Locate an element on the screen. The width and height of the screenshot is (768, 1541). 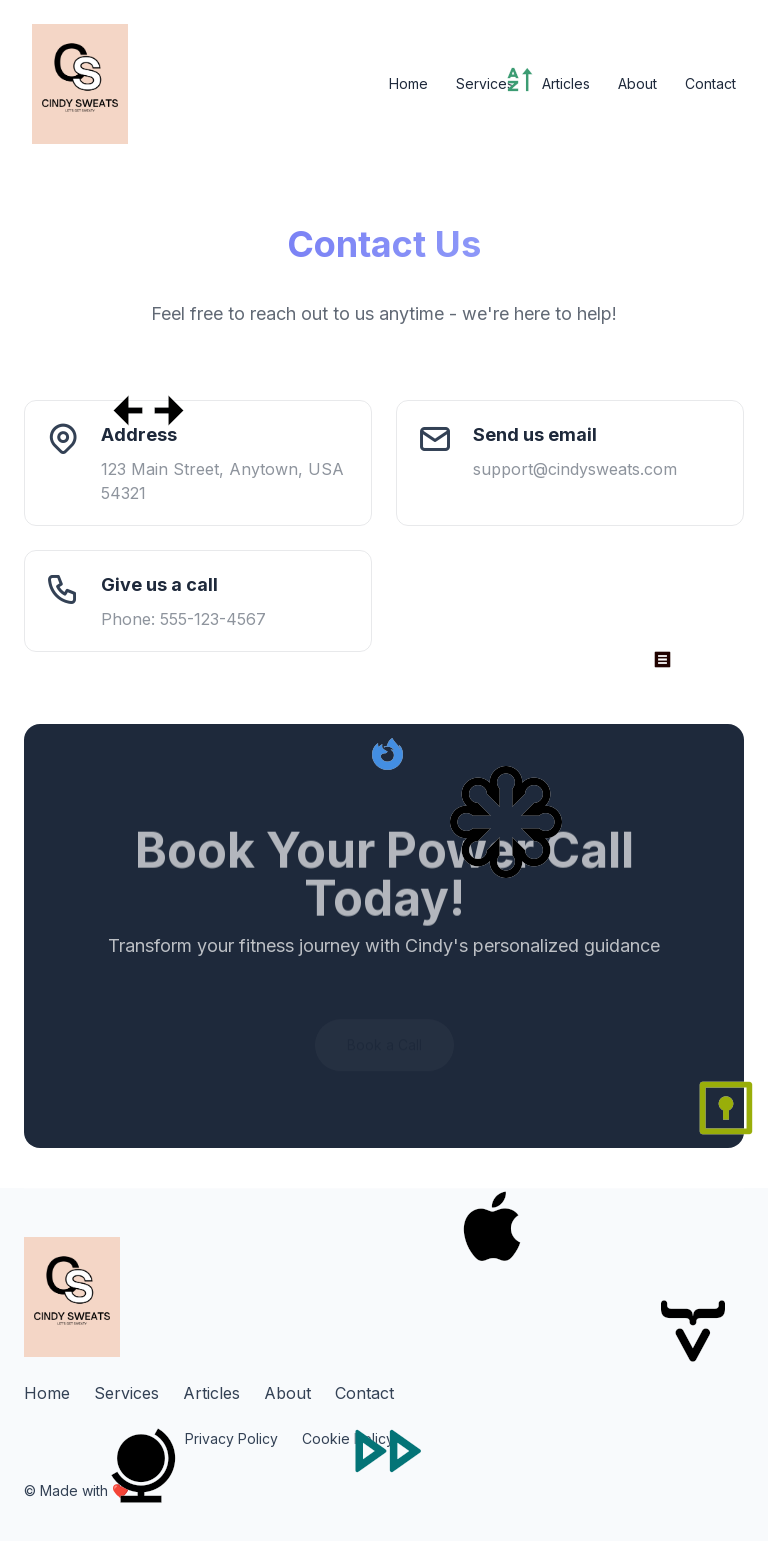
open Firefox browser is located at coordinates (387, 754).